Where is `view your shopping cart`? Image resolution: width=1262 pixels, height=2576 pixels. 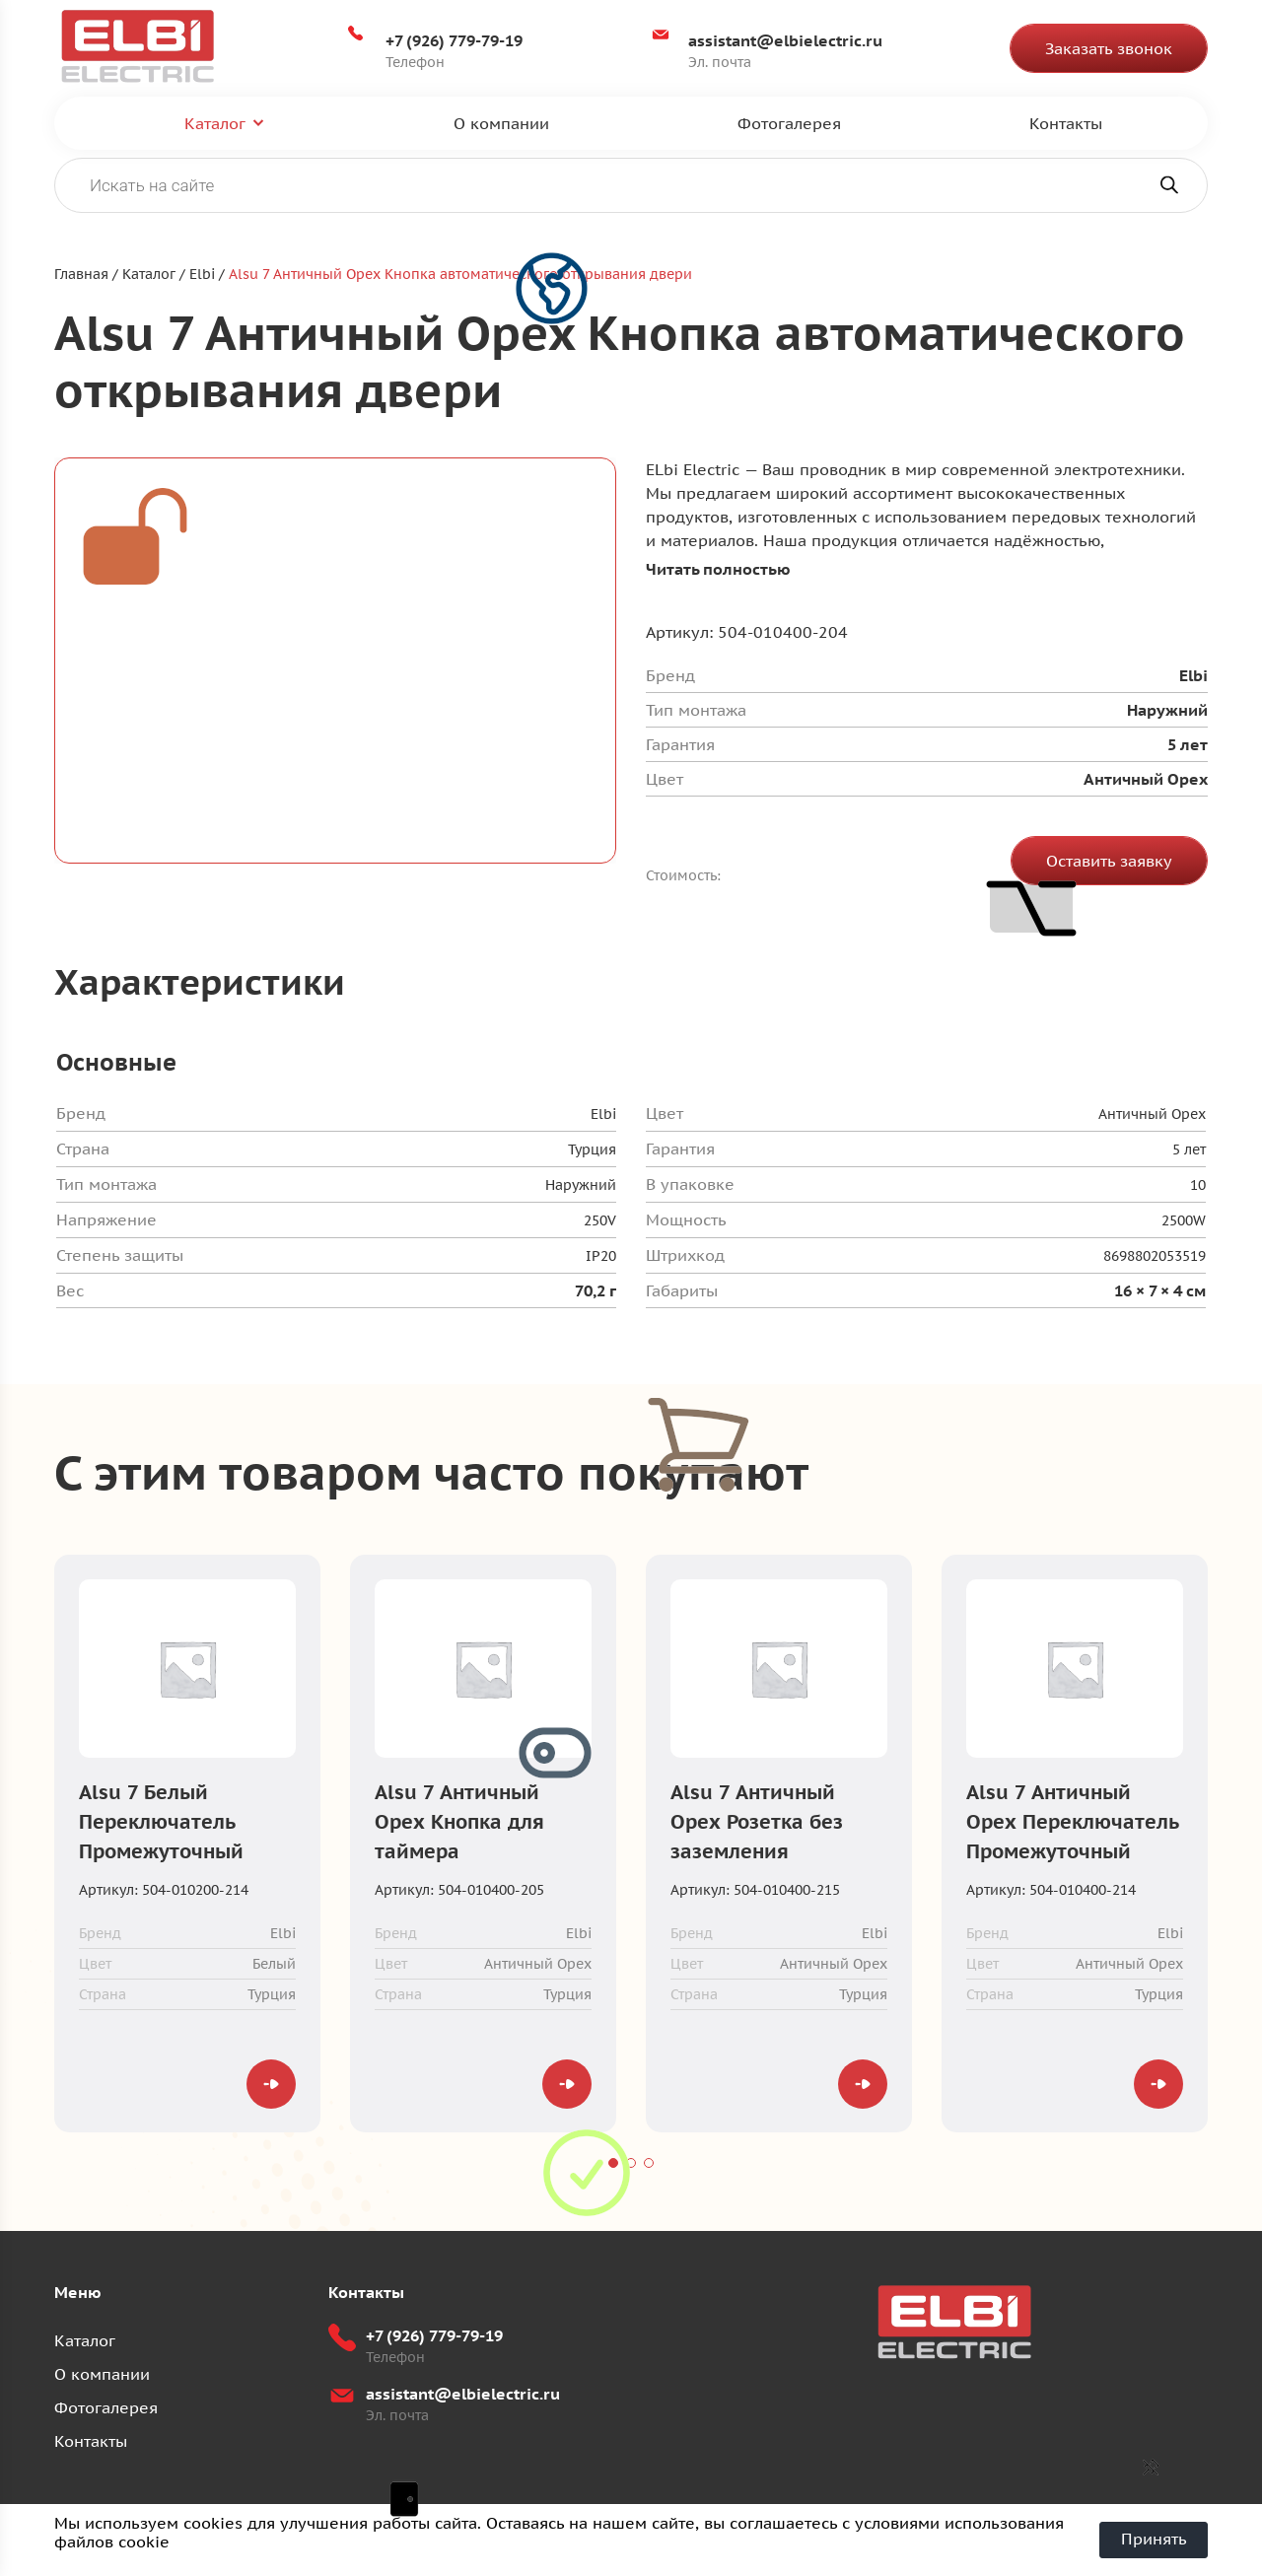
view your shopping cart is located at coordinates (698, 1444).